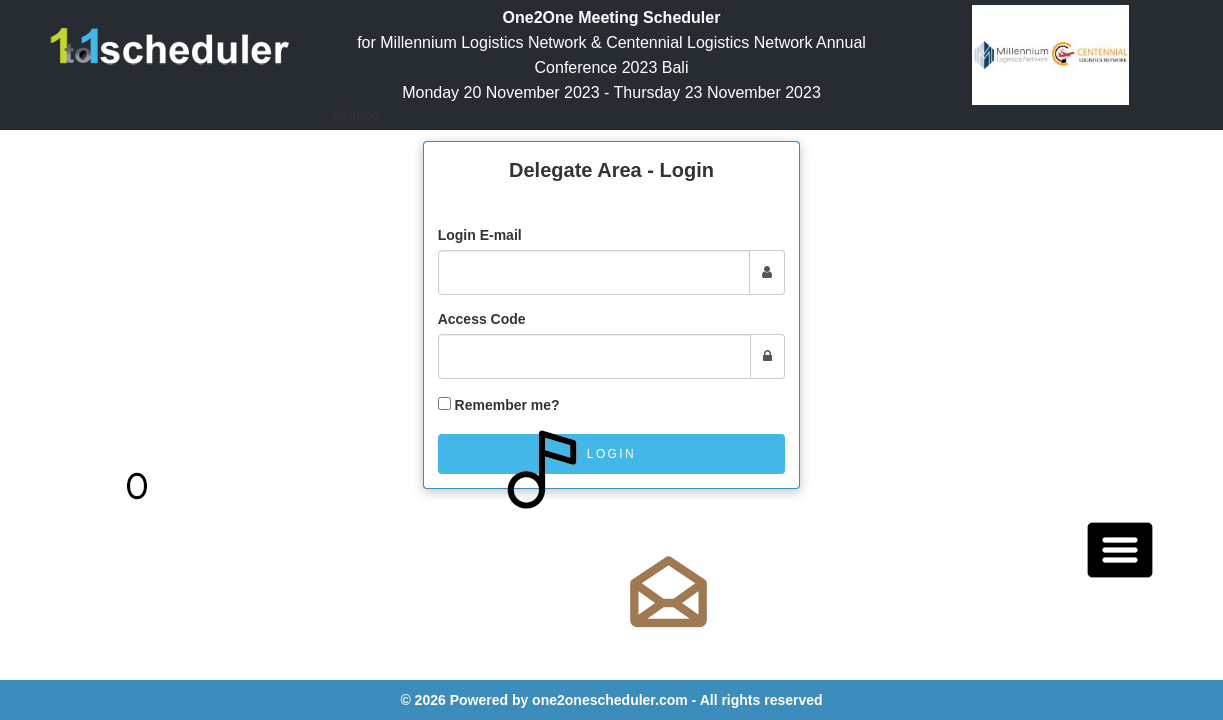 Image resolution: width=1223 pixels, height=720 pixels. Describe the element at coordinates (542, 468) in the screenshot. I see `play or access music` at that location.